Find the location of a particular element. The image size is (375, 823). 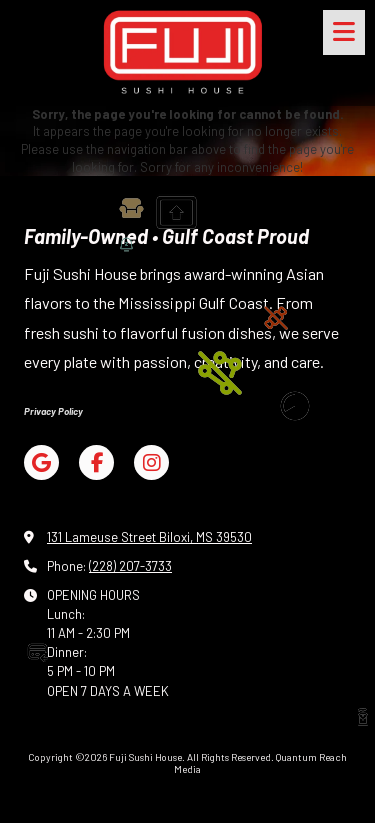

indicates 66% progress or completion is located at coordinates (295, 406).